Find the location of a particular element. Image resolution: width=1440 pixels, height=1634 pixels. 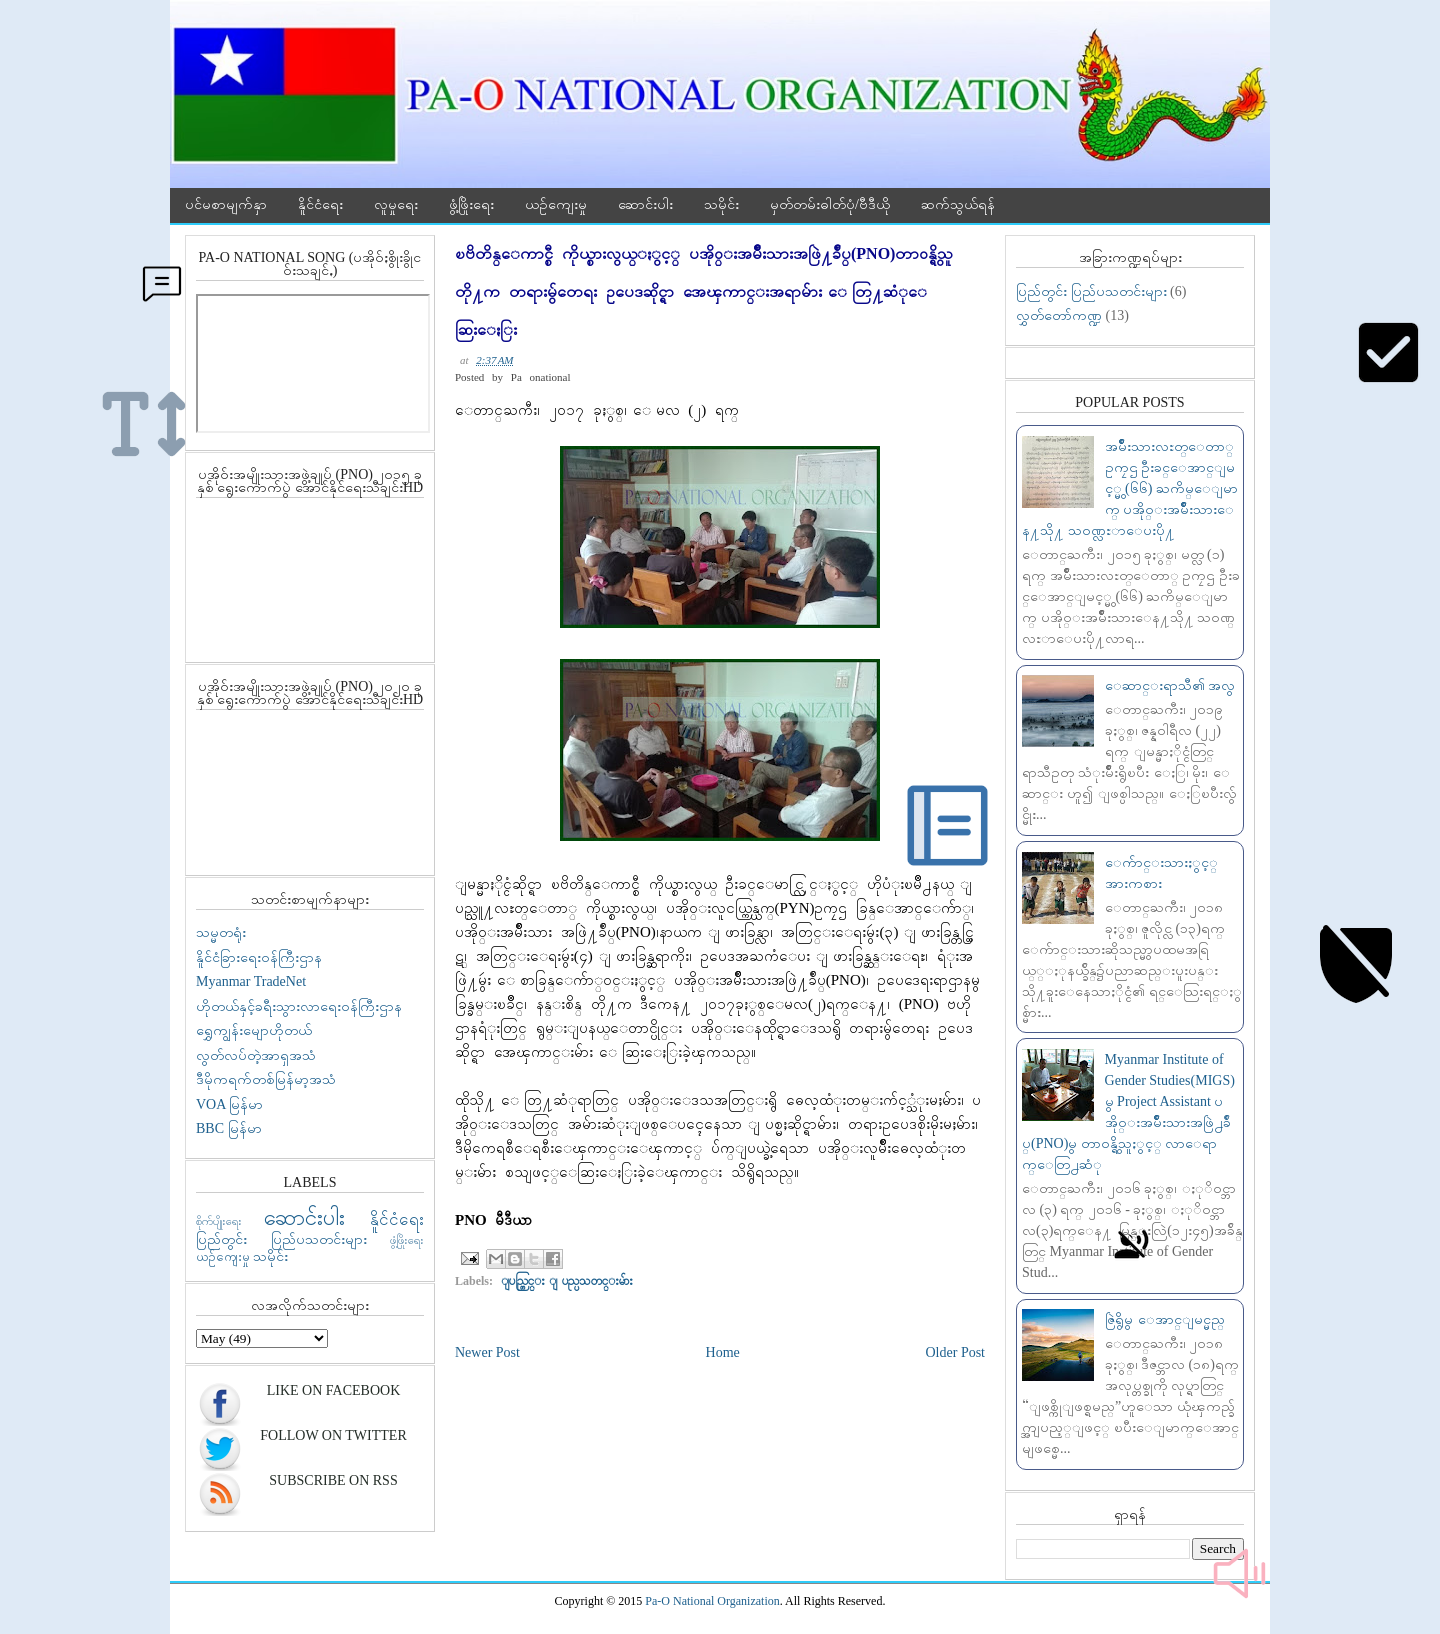

mute voice narration or screen reader is located at coordinates (1131, 1244).